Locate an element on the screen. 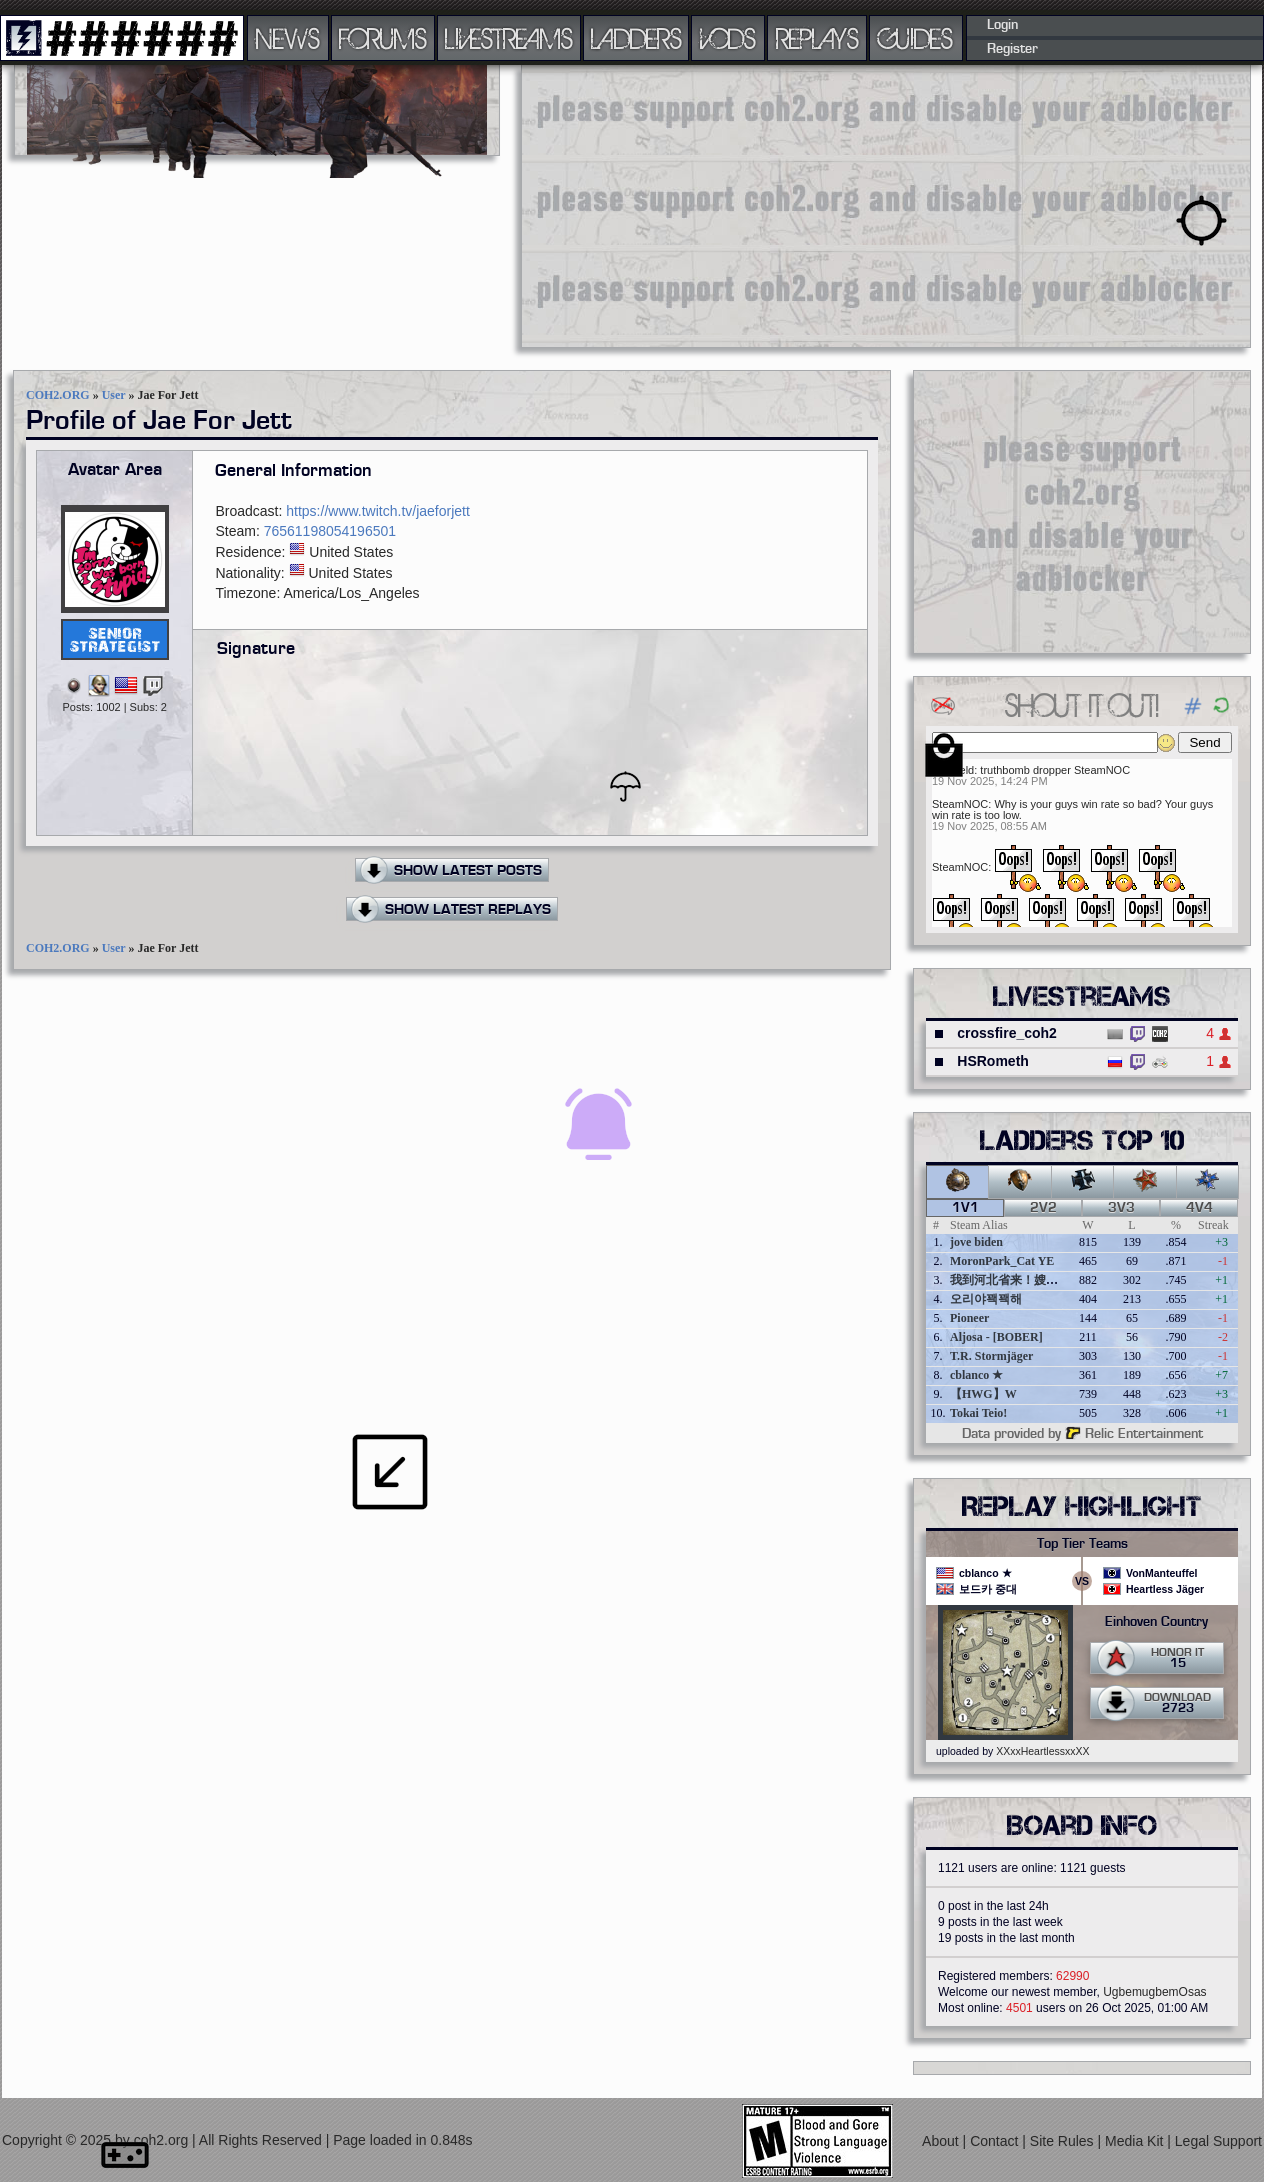  view weather protection or rain forecast is located at coordinates (625, 786).